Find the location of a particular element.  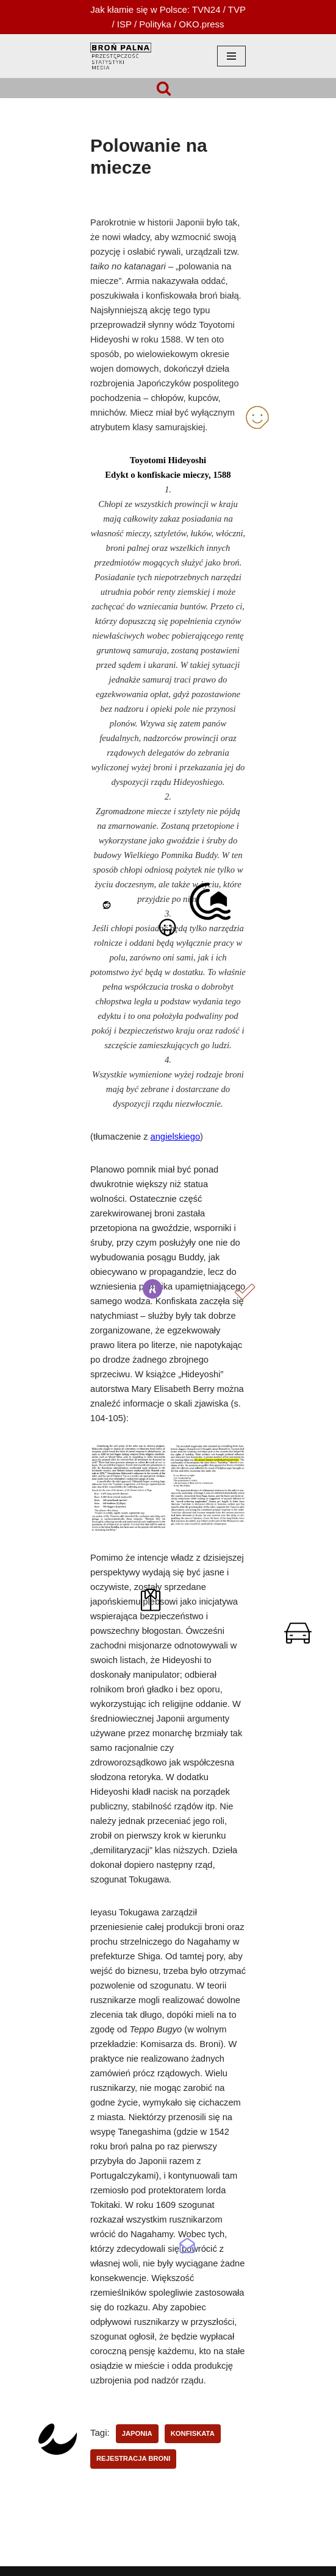

indicates tsunami or flood warning for residential area is located at coordinates (210, 901).